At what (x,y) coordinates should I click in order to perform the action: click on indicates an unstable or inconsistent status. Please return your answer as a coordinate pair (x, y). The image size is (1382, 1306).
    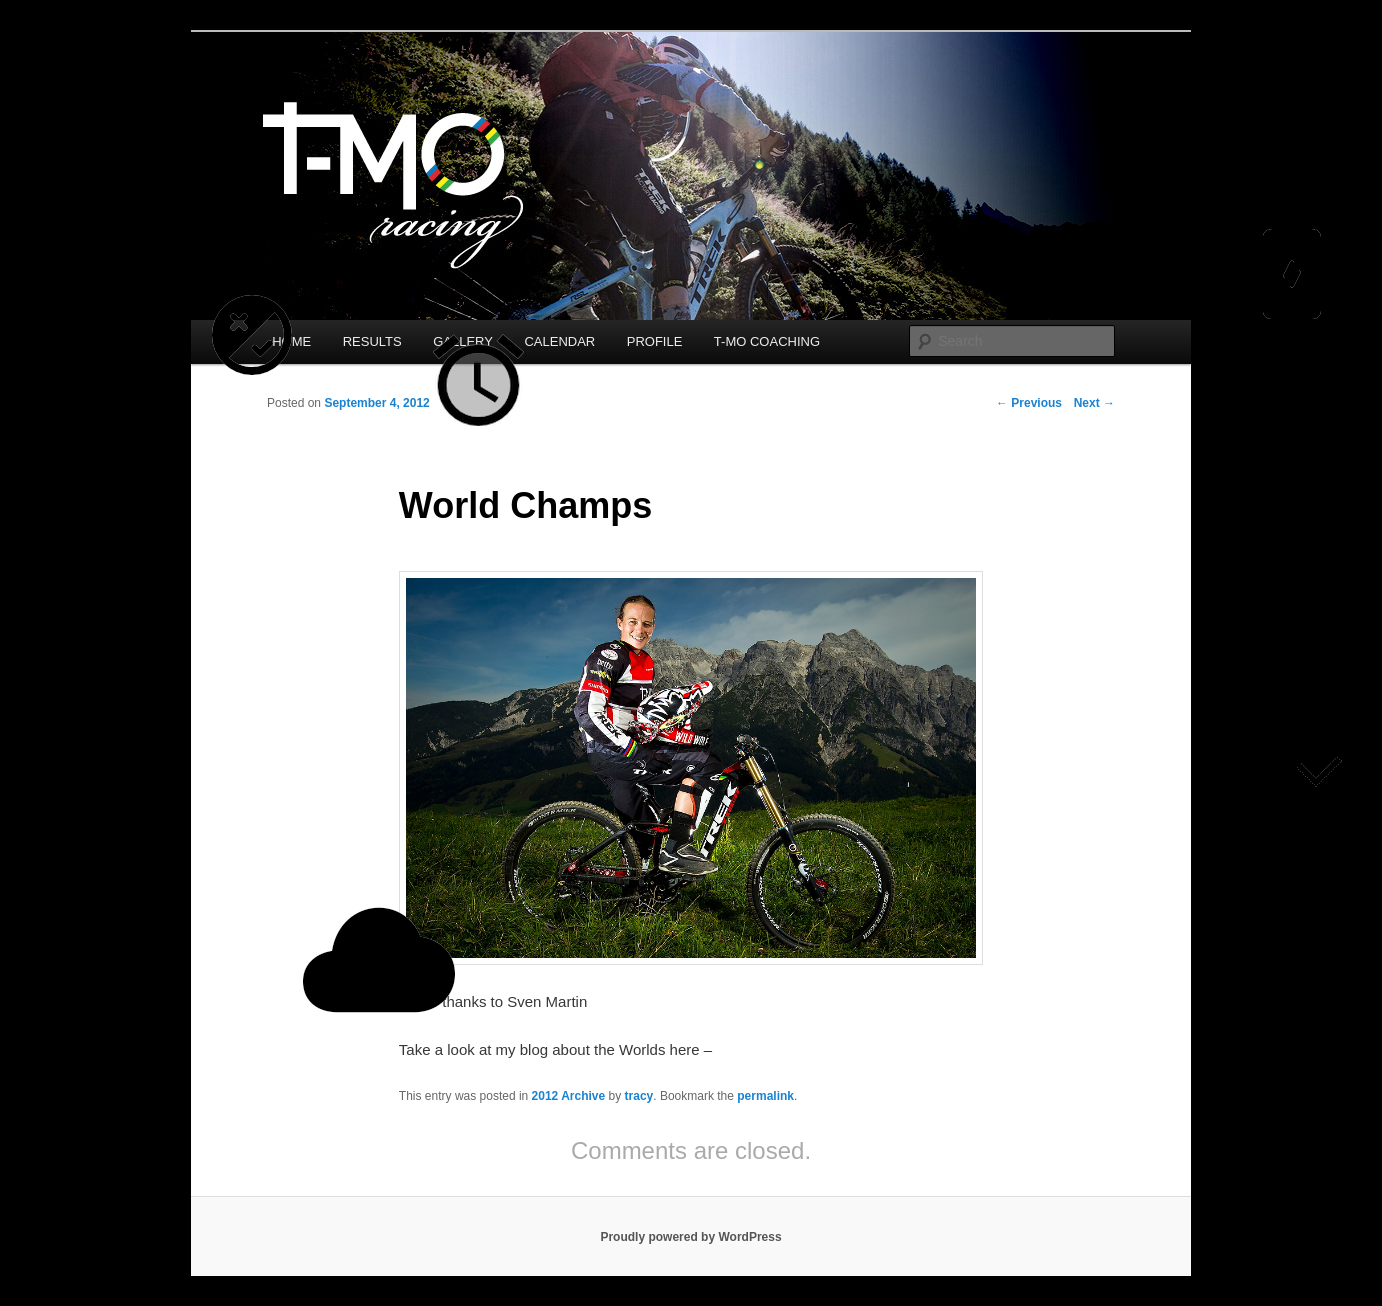
    Looking at the image, I should click on (252, 335).